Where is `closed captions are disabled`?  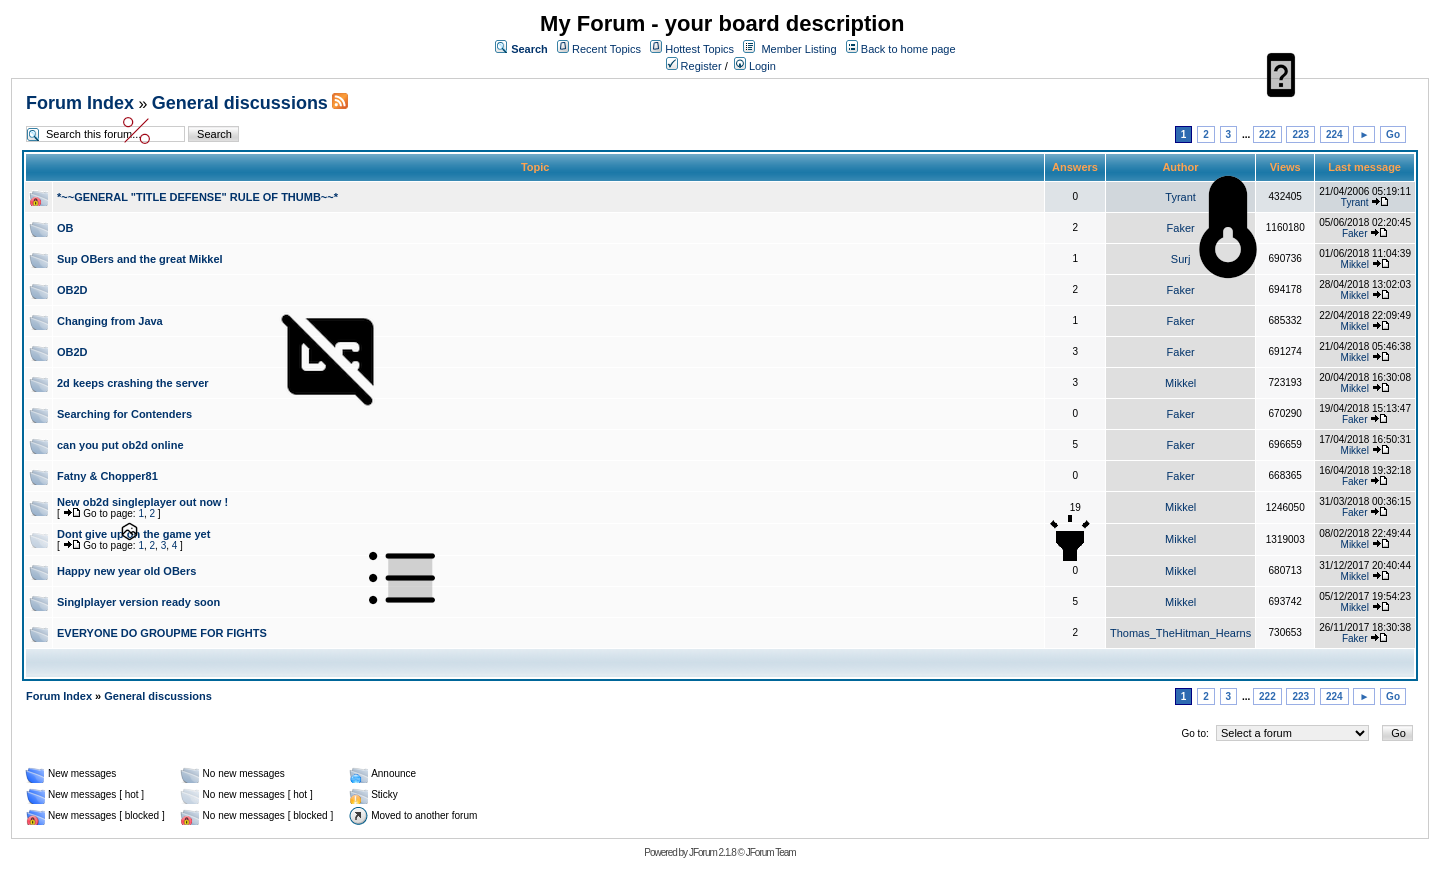
closed captions are disabled is located at coordinates (330, 356).